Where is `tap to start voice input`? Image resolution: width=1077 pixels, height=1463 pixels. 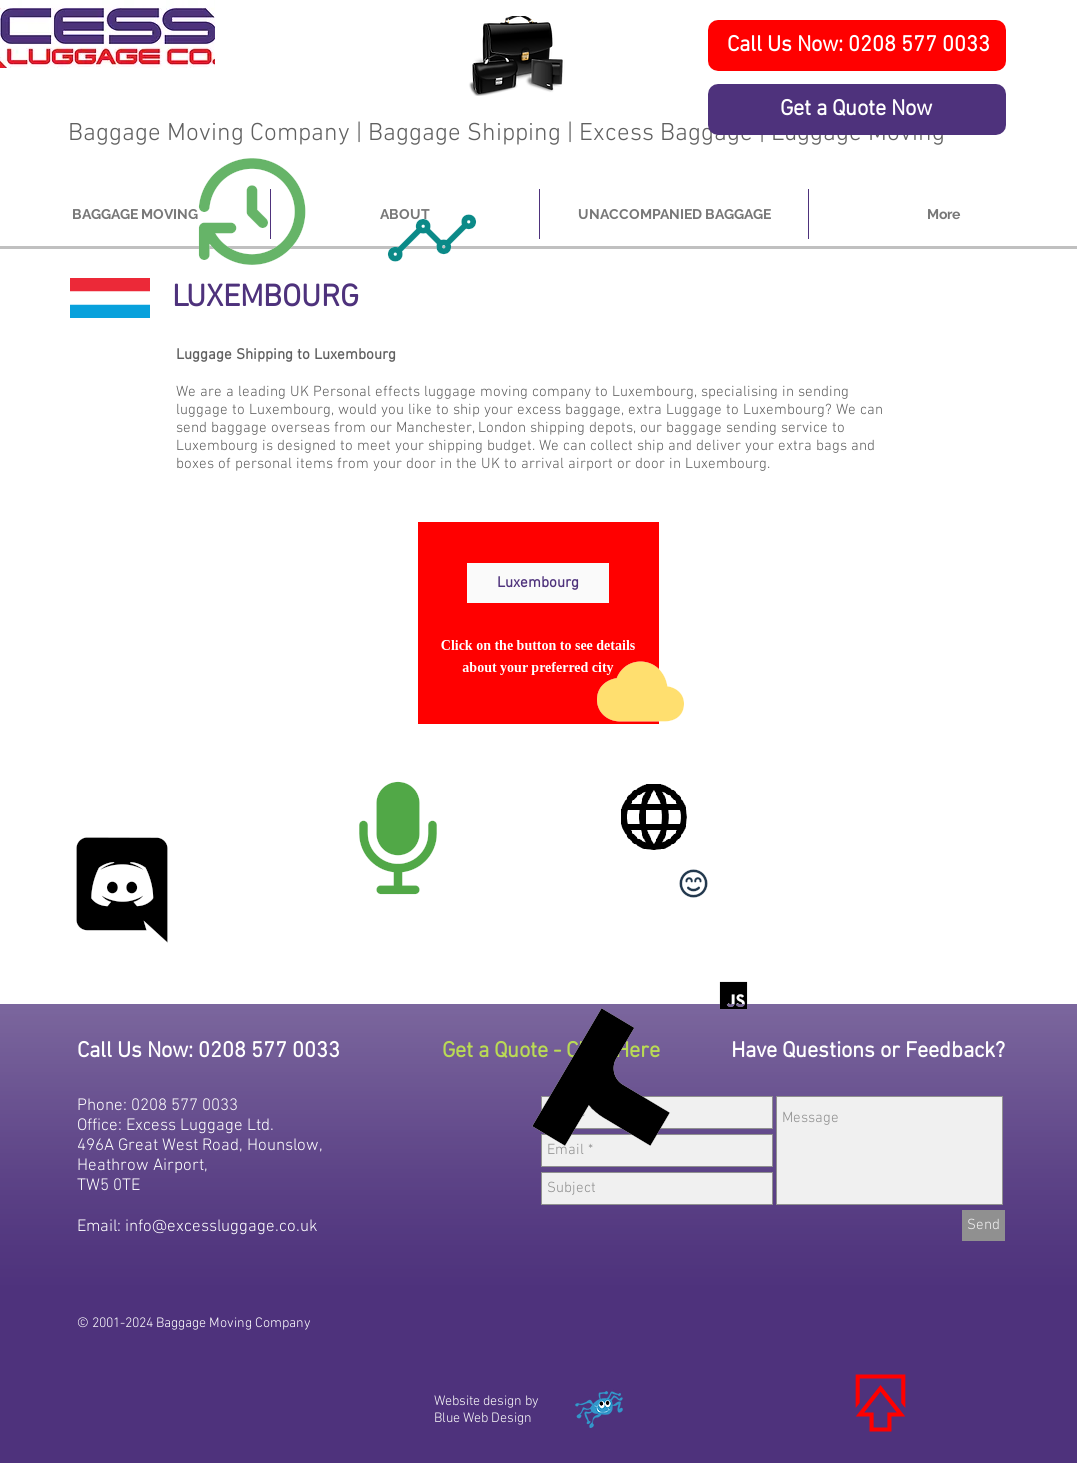
tap to start voice input is located at coordinates (398, 838).